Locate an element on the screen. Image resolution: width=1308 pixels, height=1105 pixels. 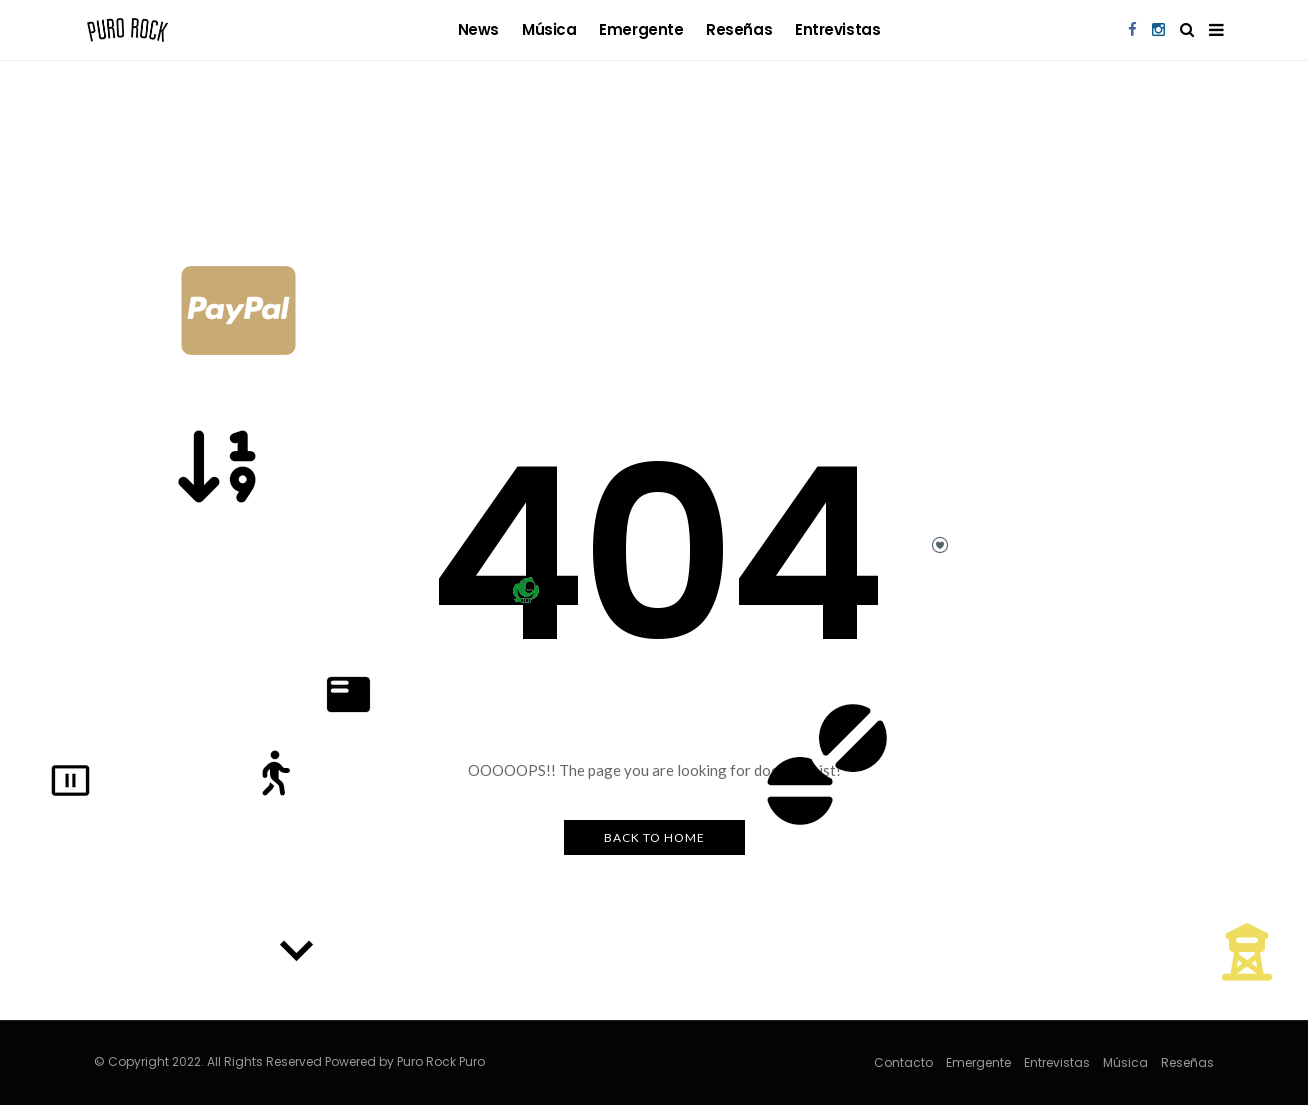
expand a dropdown menu is located at coordinates (296, 950).